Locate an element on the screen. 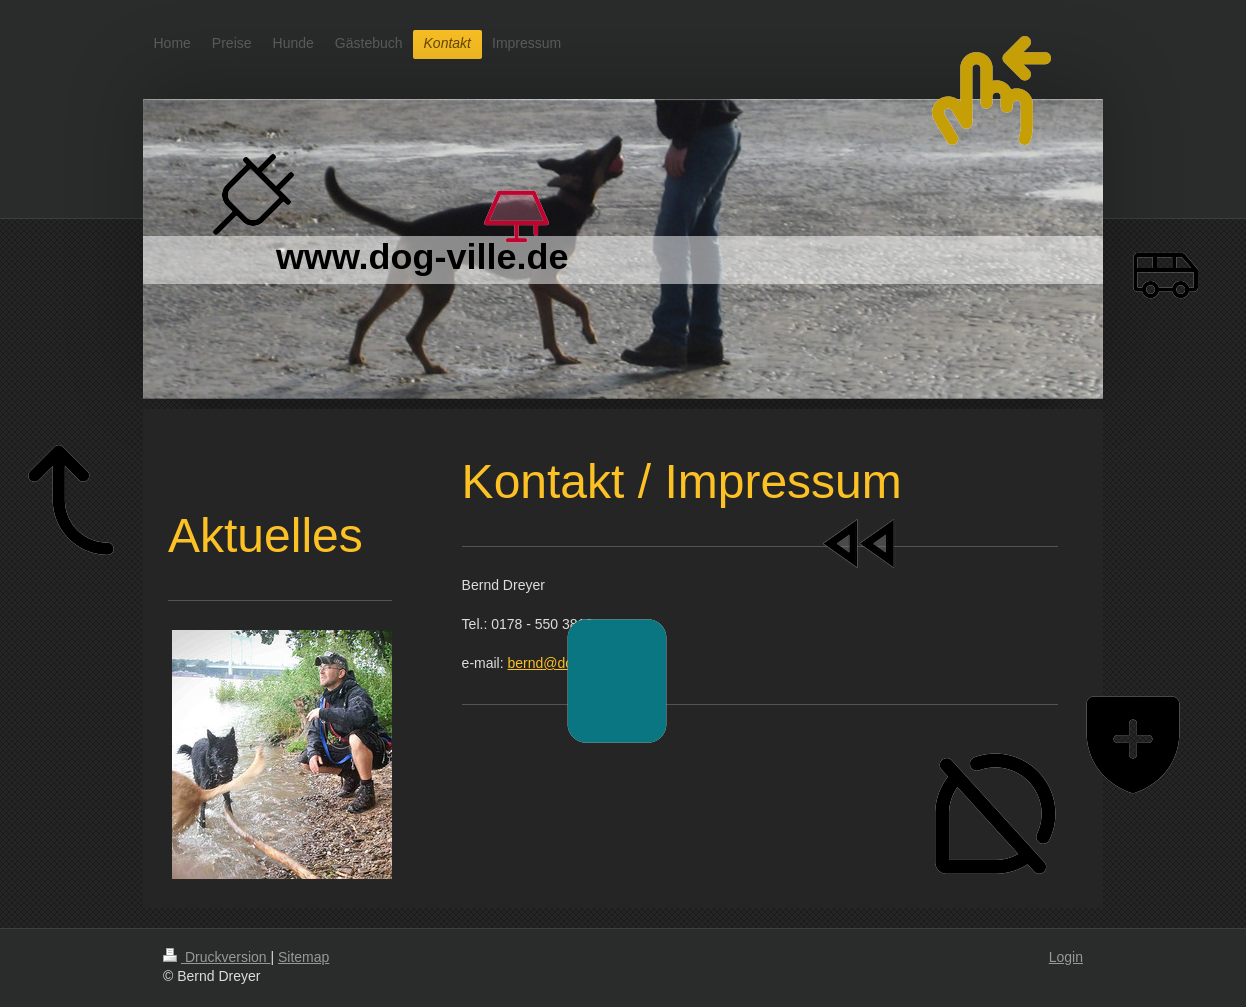 The image size is (1246, 1007). go back and up to previous section is located at coordinates (71, 500).